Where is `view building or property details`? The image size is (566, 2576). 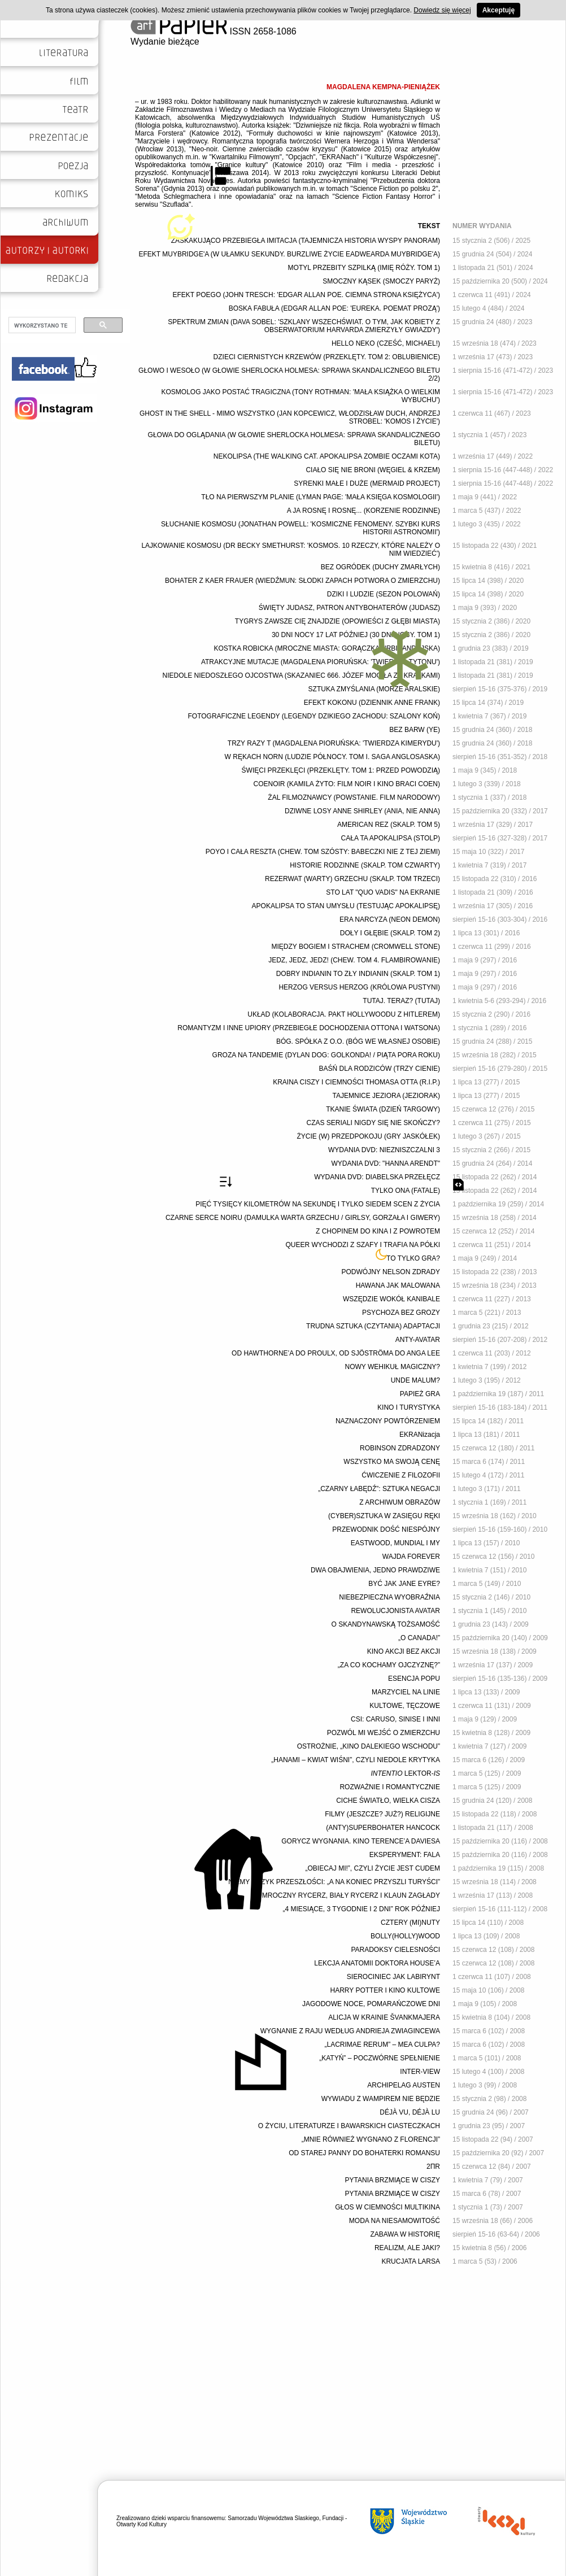 view building or property details is located at coordinates (260, 2064).